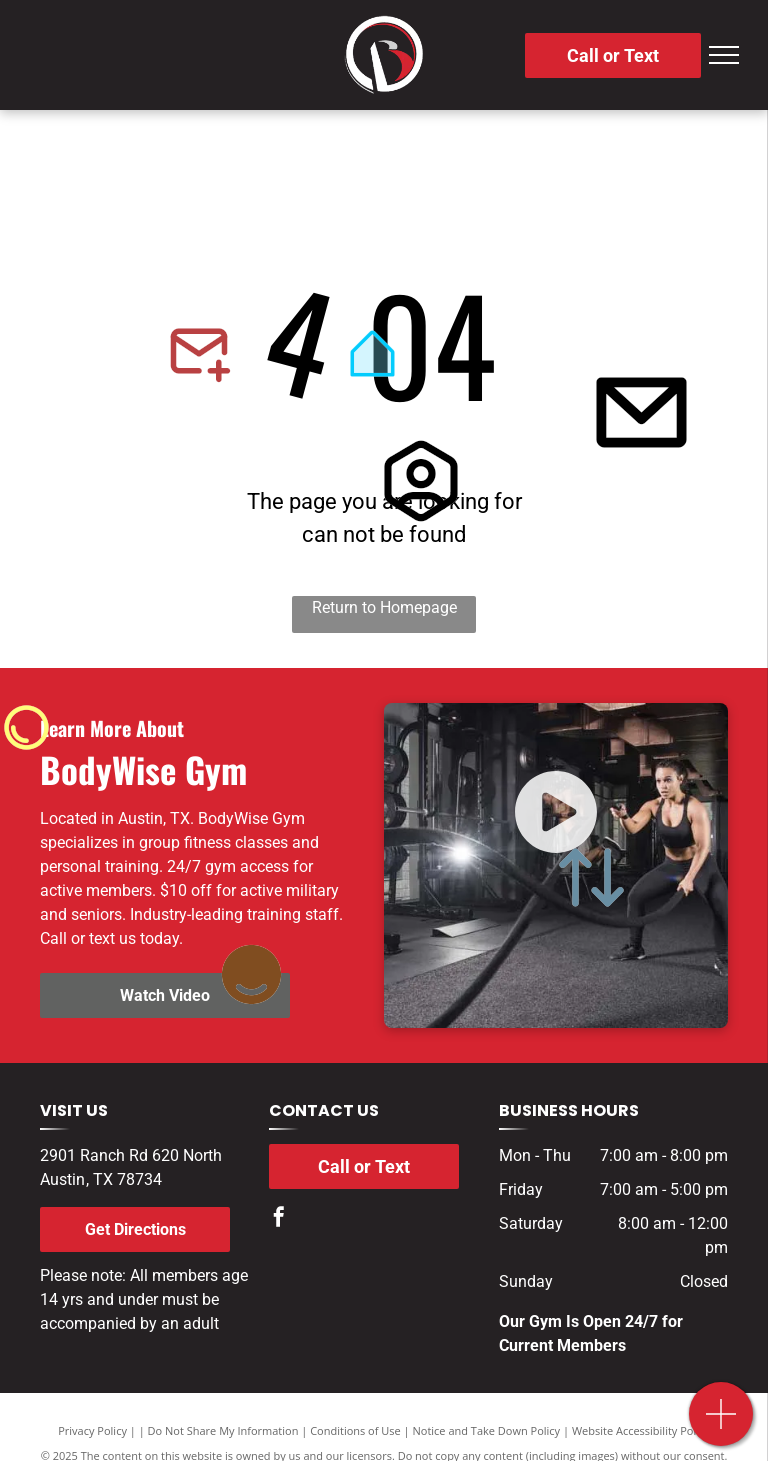 This screenshot has width=768, height=1461. Describe the element at coordinates (26, 727) in the screenshot. I see `apply inner shadow effect to bottom-left corner` at that location.